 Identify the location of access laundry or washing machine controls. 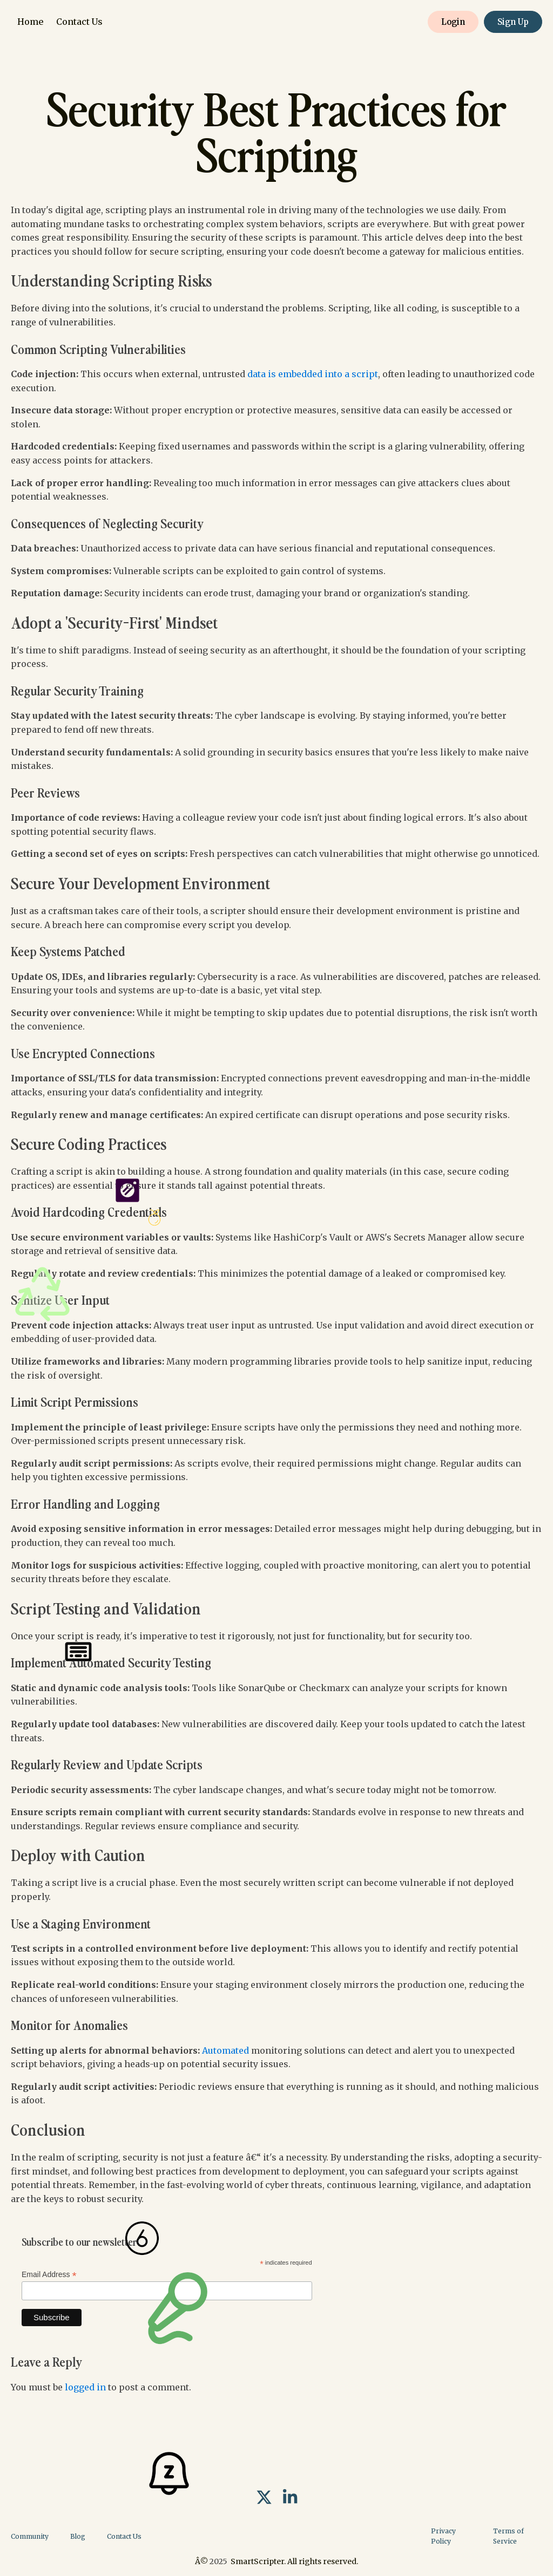
(127, 1190).